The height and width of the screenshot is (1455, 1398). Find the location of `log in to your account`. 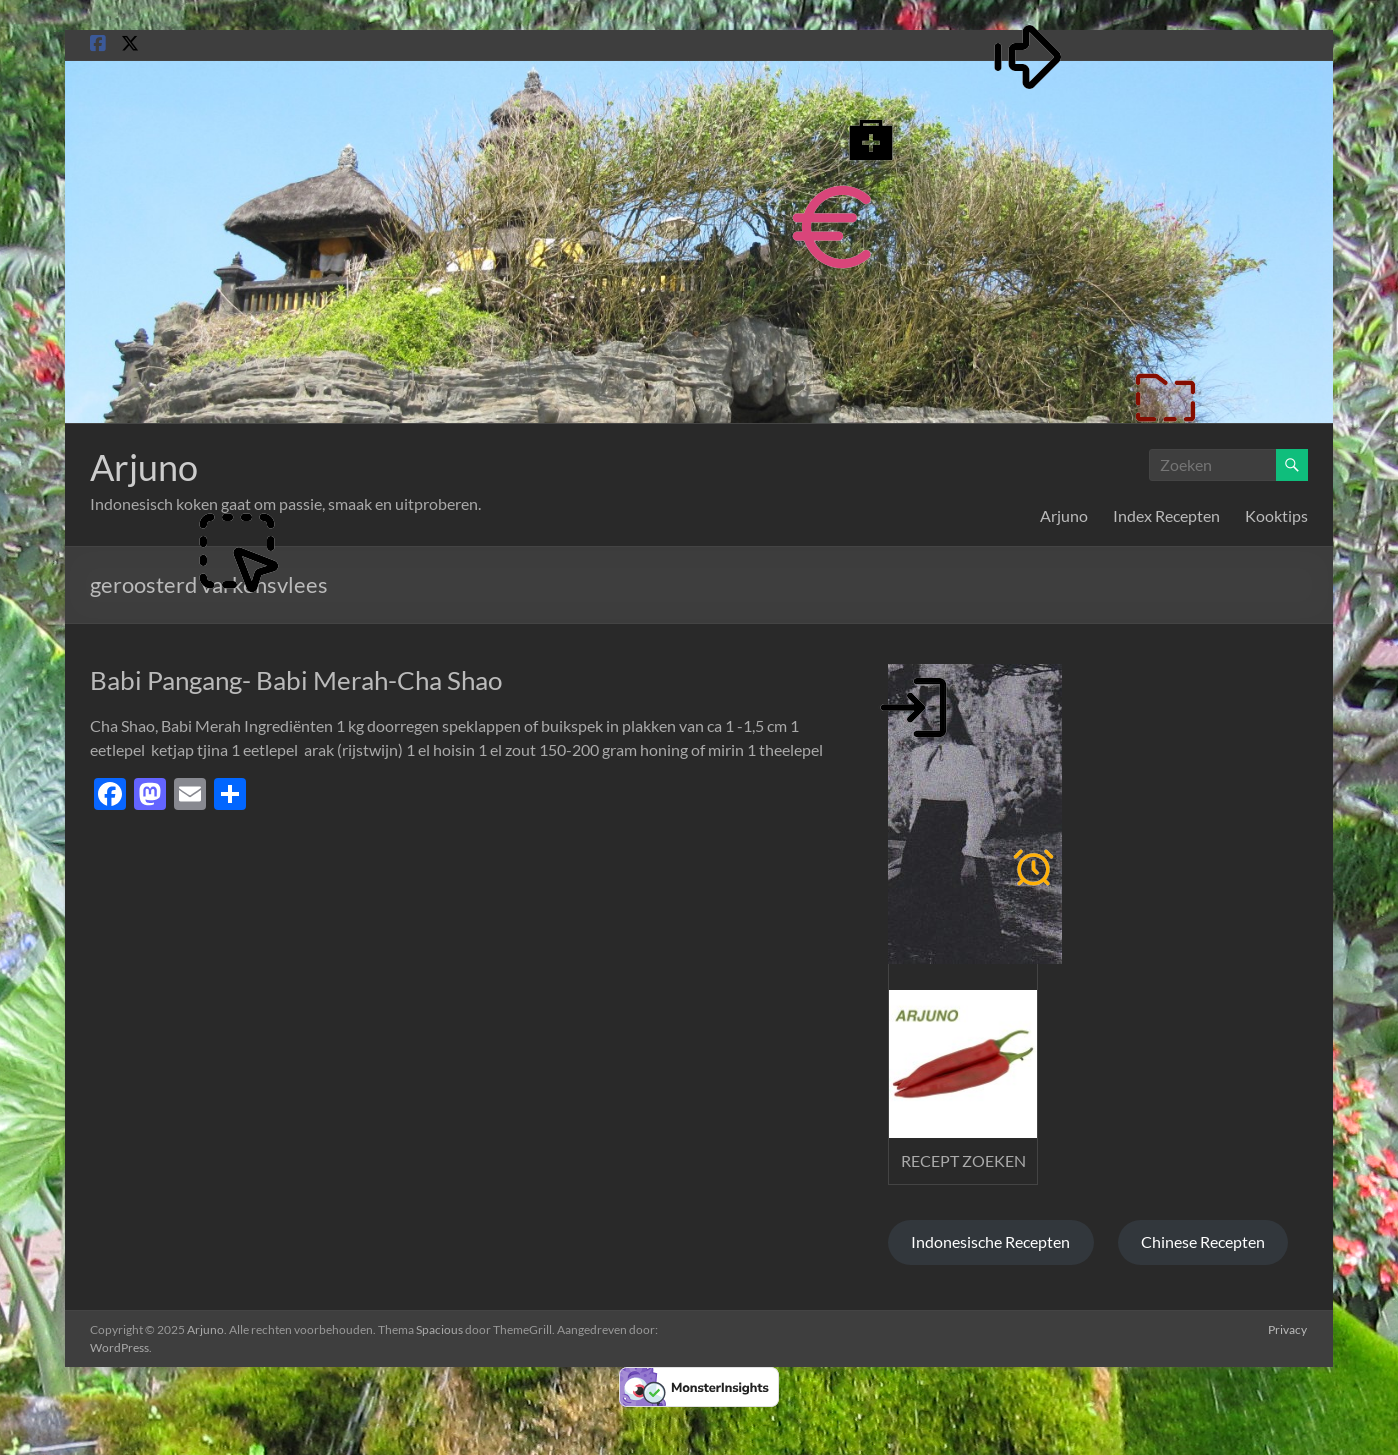

log in to your account is located at coordinates (913, 707).